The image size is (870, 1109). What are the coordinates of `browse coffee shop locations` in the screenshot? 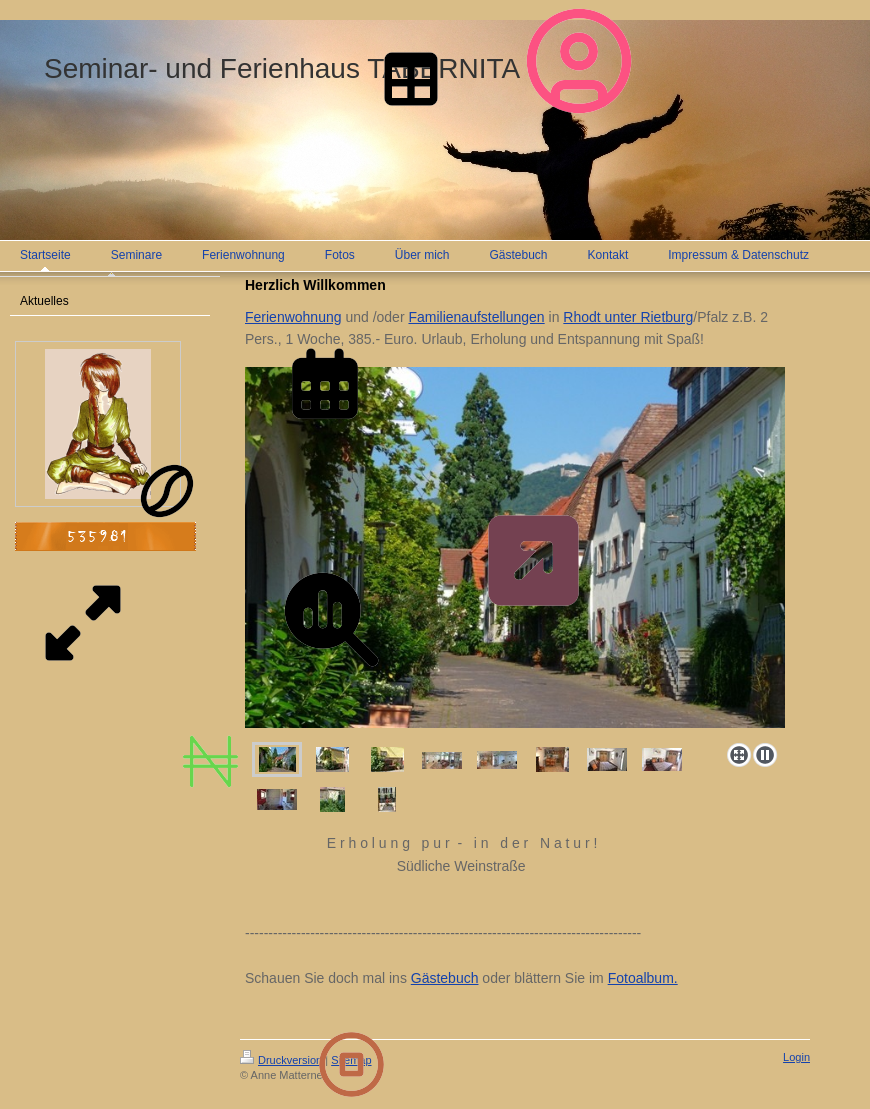 It's located at (167, 491).